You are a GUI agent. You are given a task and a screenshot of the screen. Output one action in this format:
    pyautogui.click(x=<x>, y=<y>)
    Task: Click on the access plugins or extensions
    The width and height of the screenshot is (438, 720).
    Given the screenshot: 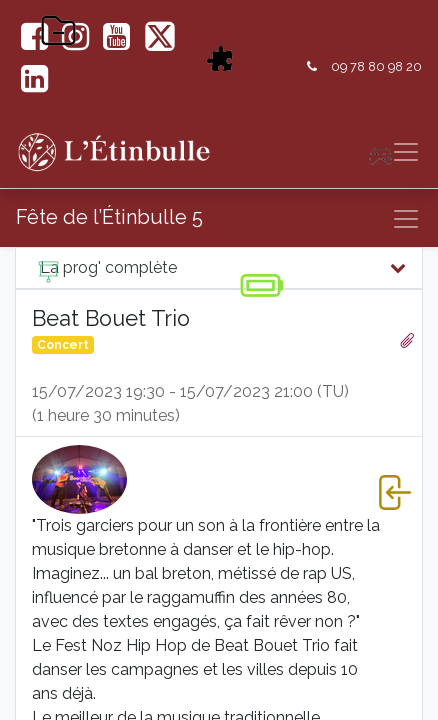 What is the action you would take?
    pyautogui.click(x=220, y=59)
    